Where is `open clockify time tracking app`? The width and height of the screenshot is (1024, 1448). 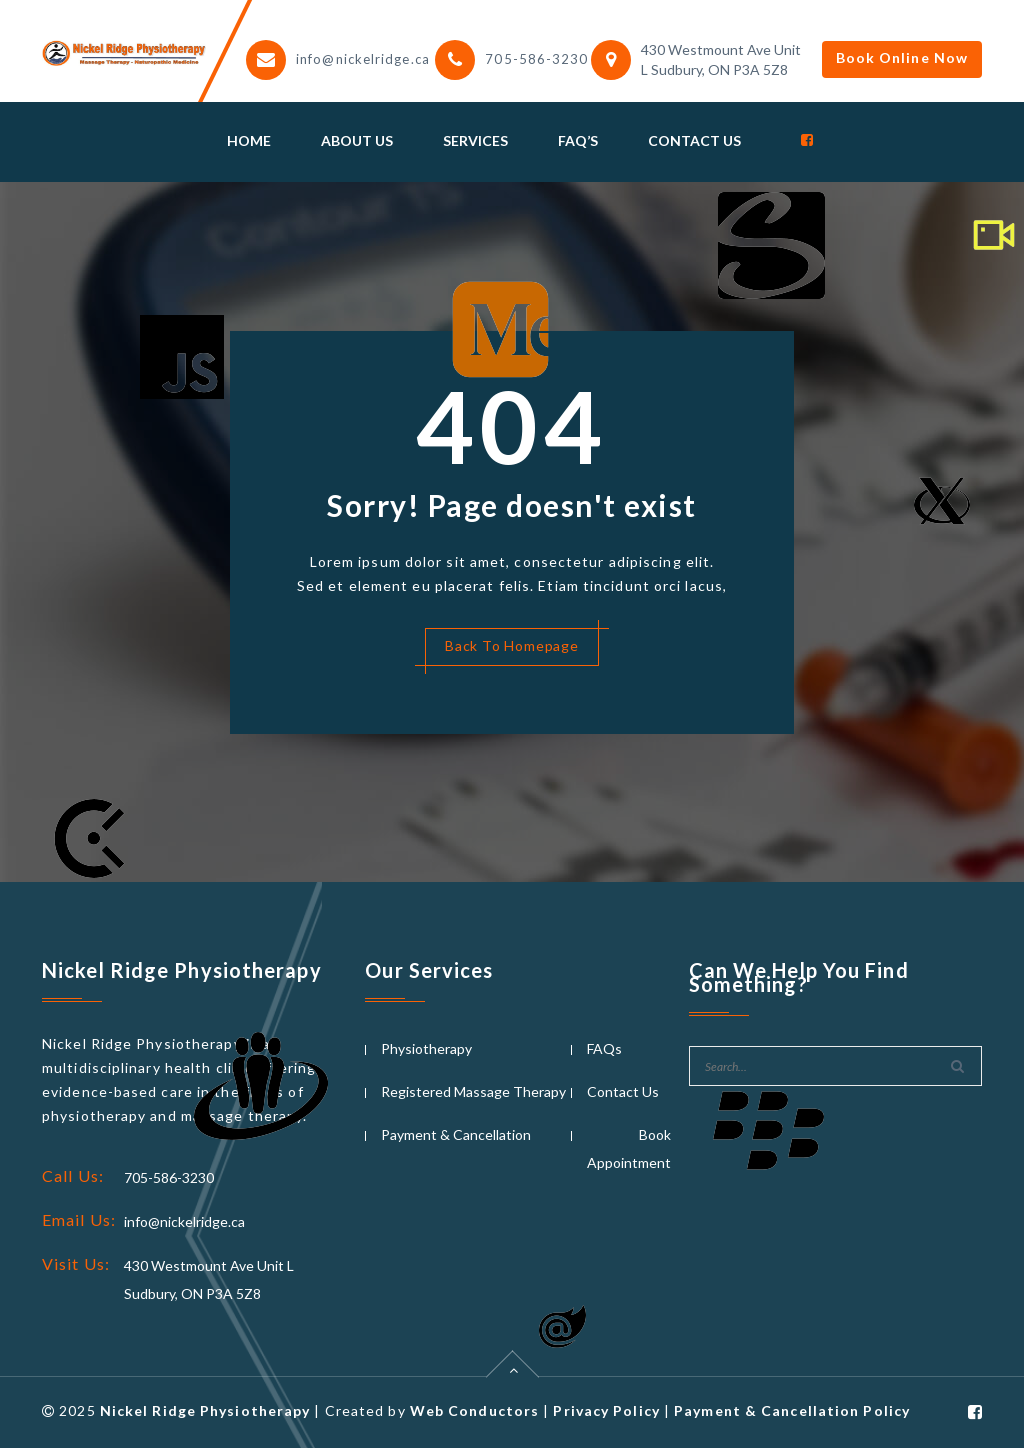
open clockify time tracking app is located at coordinates (89, 838).